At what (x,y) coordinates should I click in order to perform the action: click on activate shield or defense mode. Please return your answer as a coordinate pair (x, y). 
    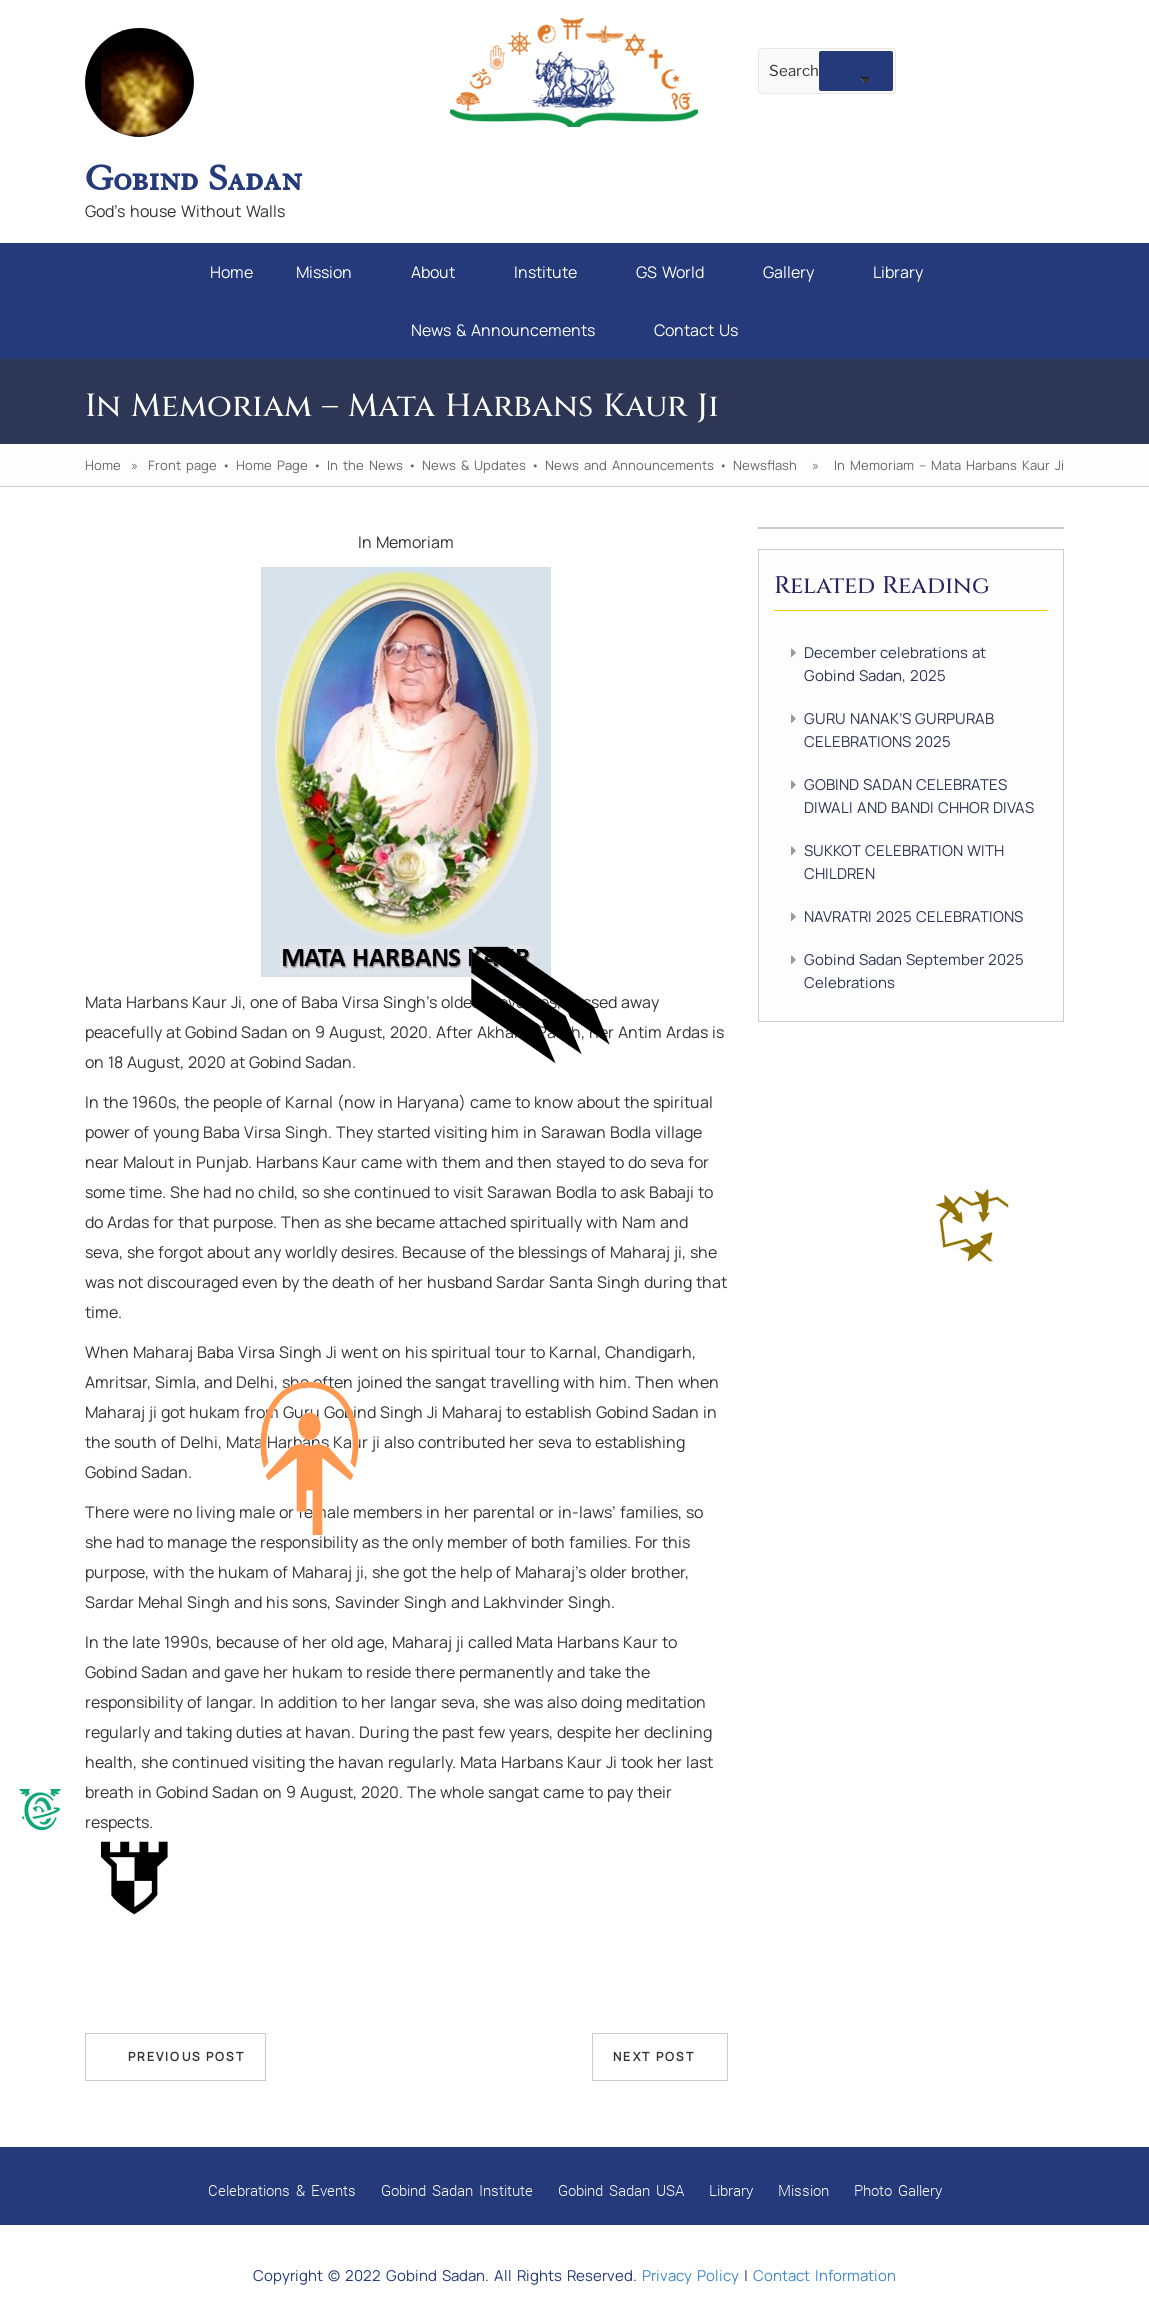
    Looking at the image, I should click on (133, 1878).